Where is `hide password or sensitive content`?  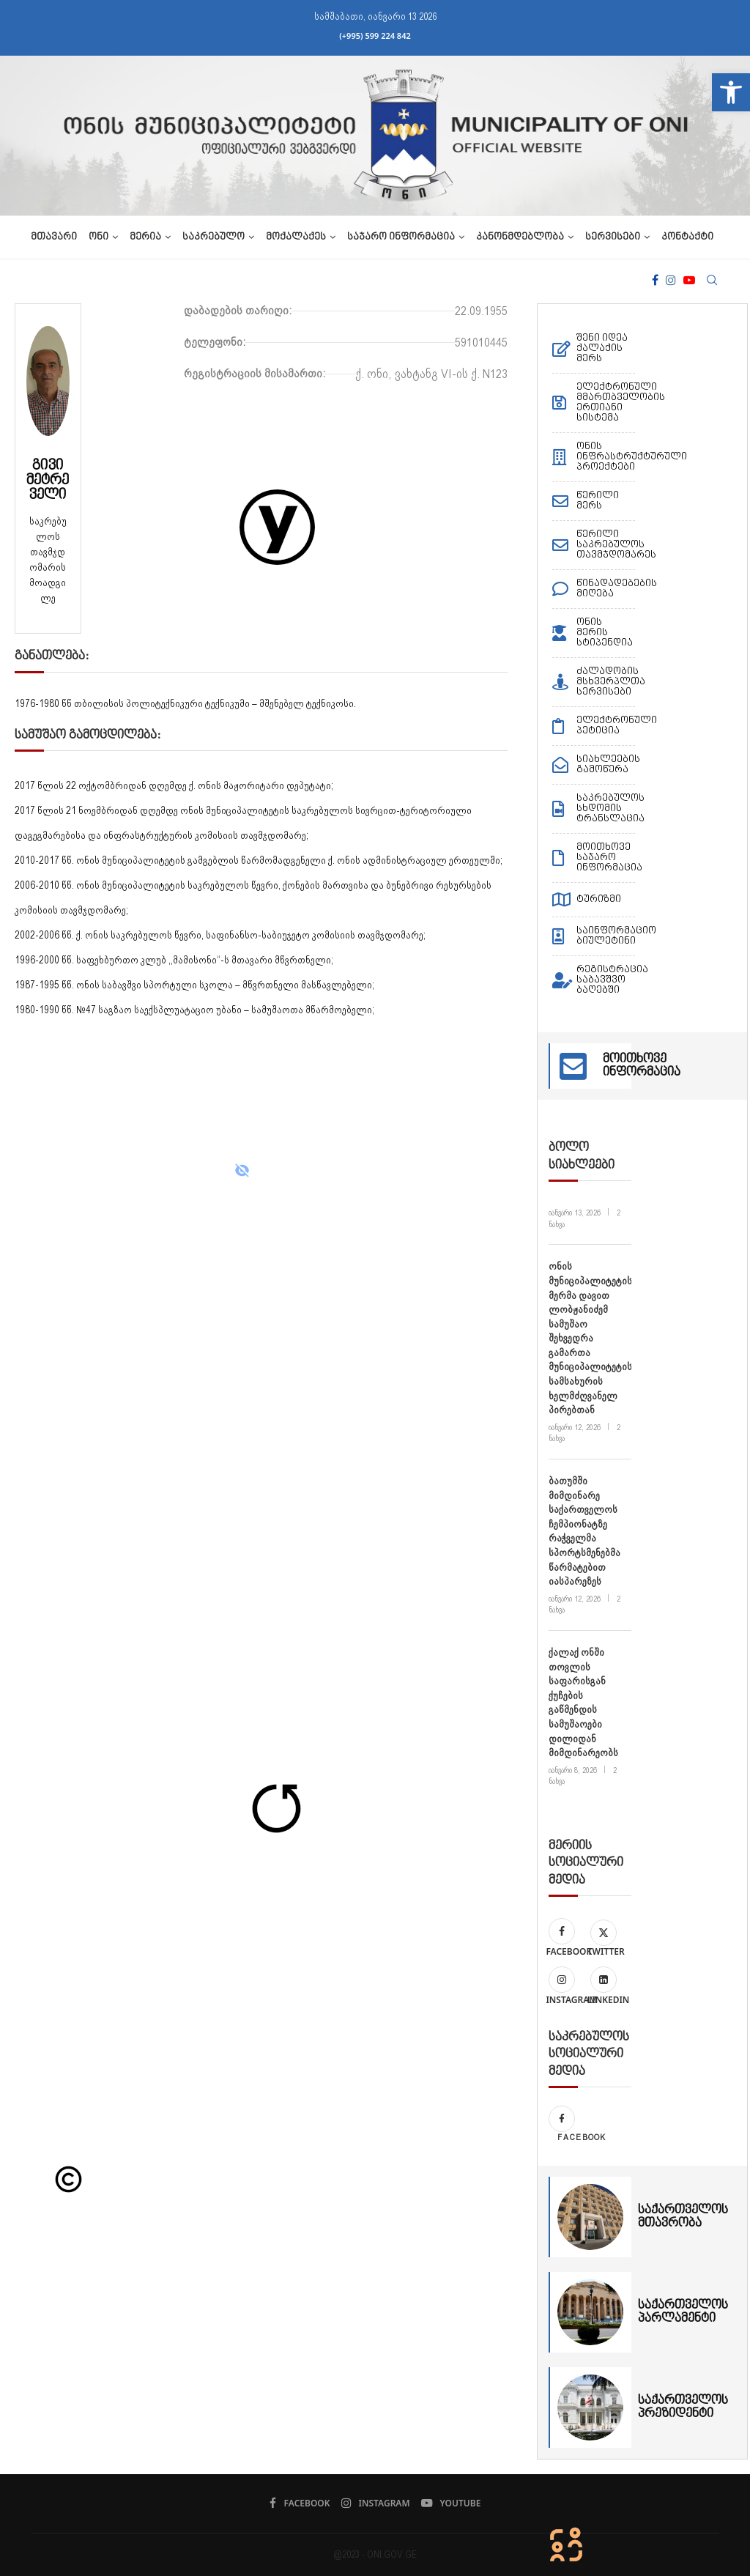 hide password or sensitive content is located at coordinates (242, 1170).